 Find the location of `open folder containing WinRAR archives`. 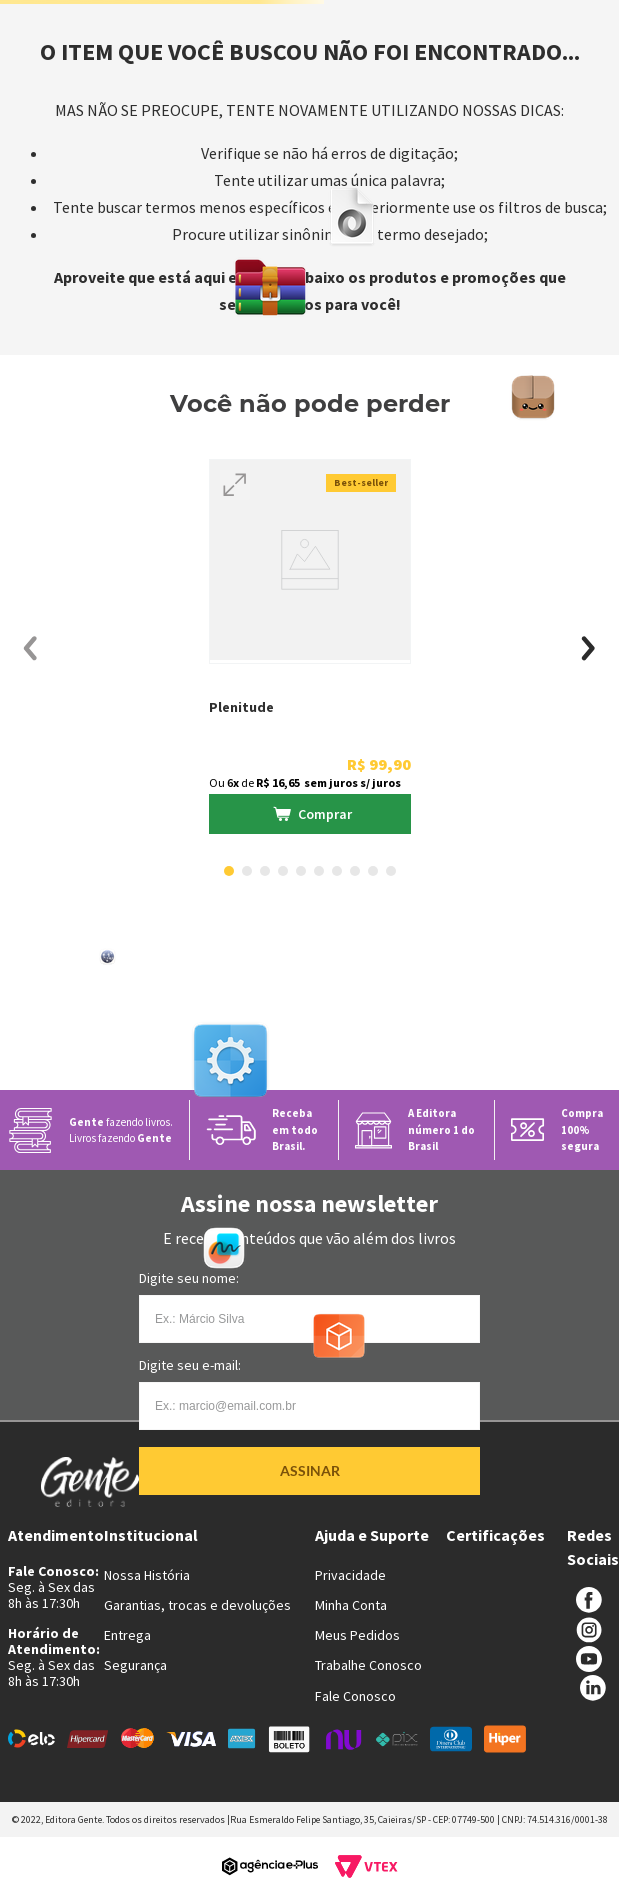

open folder containing WinRAR archives is located at coordinates (270, 289).